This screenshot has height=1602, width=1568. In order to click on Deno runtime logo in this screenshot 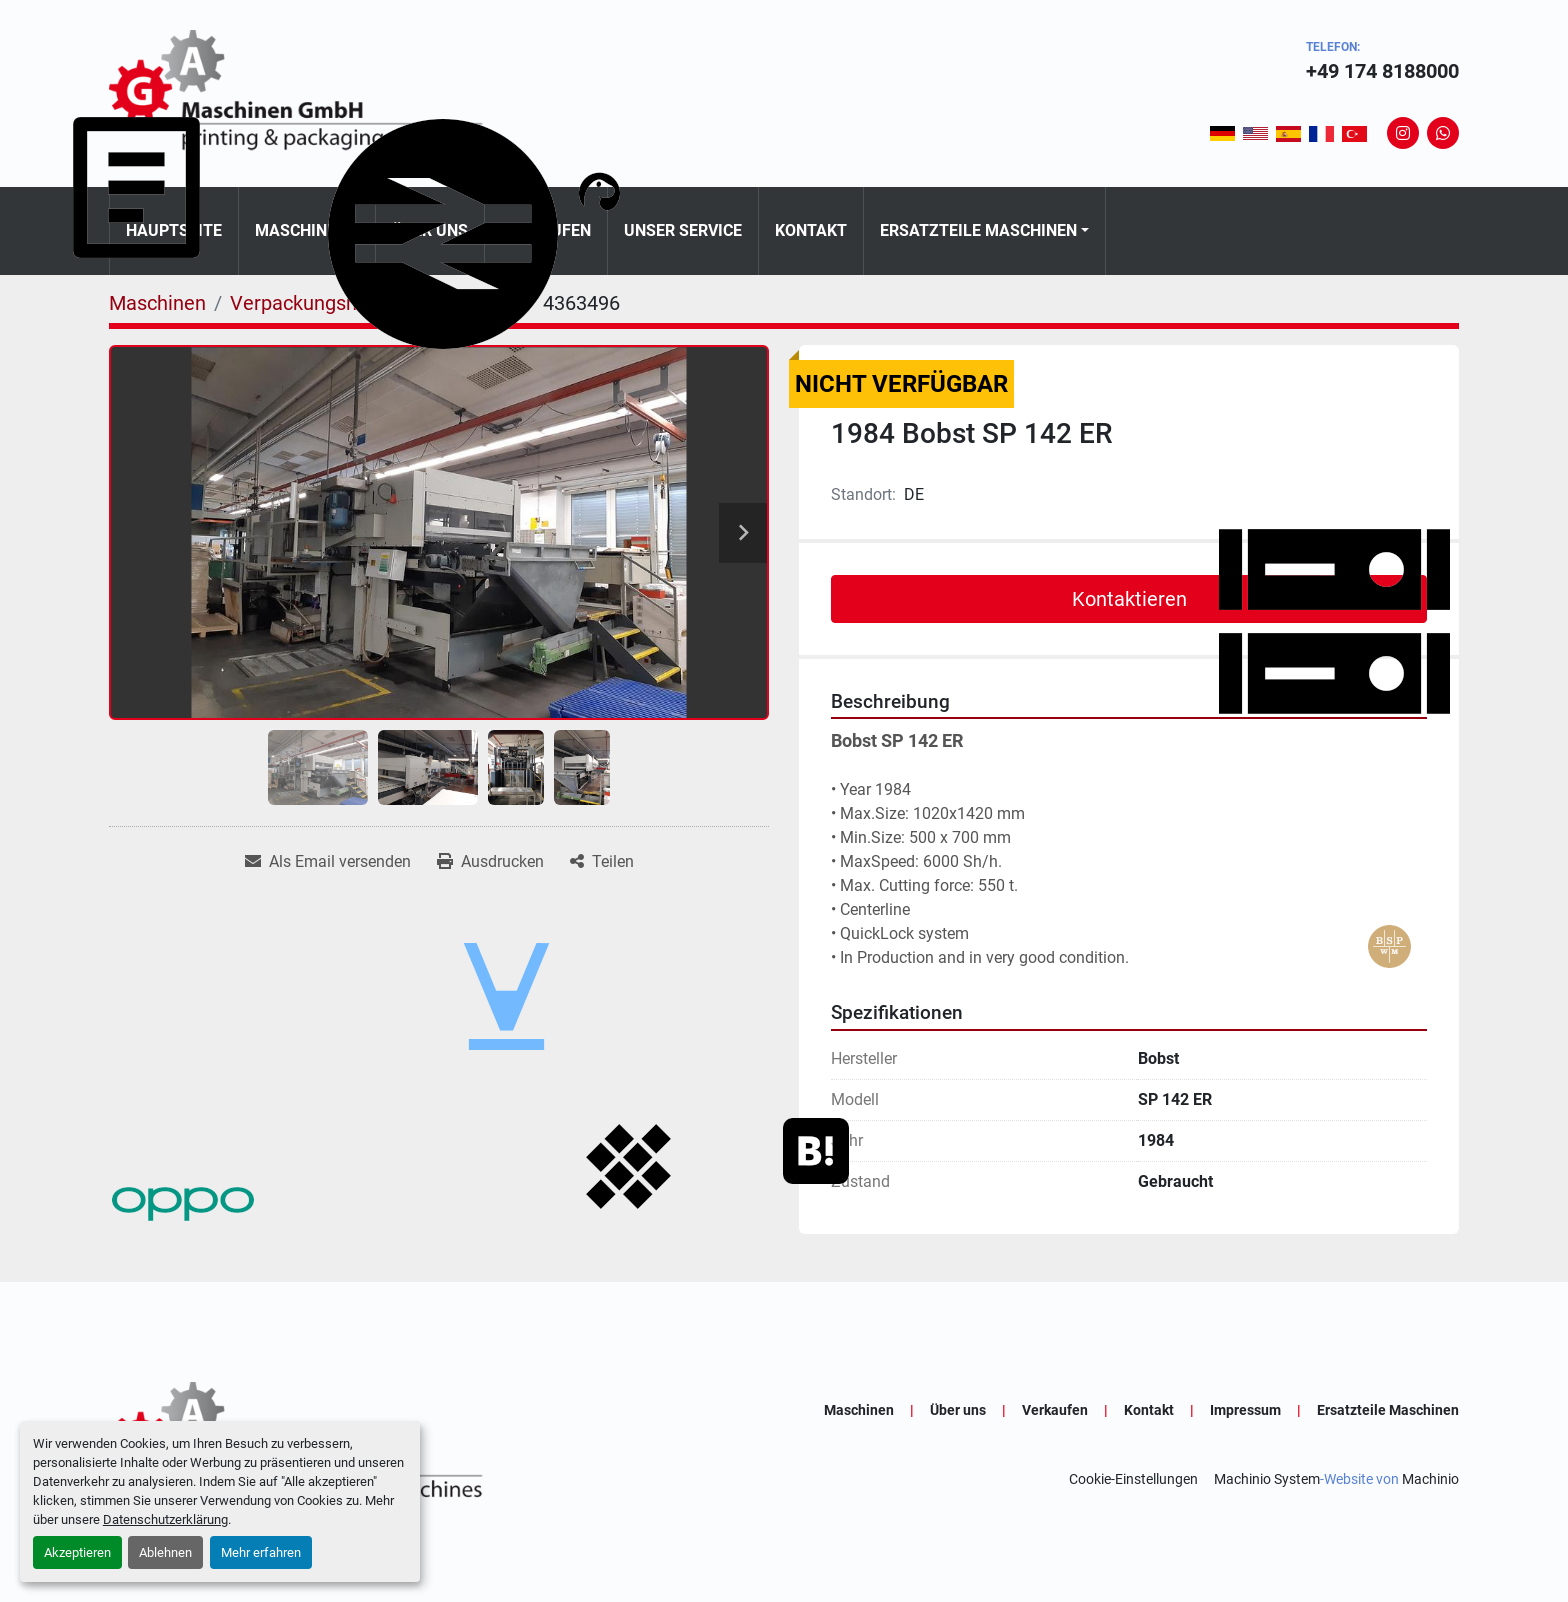, I will do `click(599, 191)`.